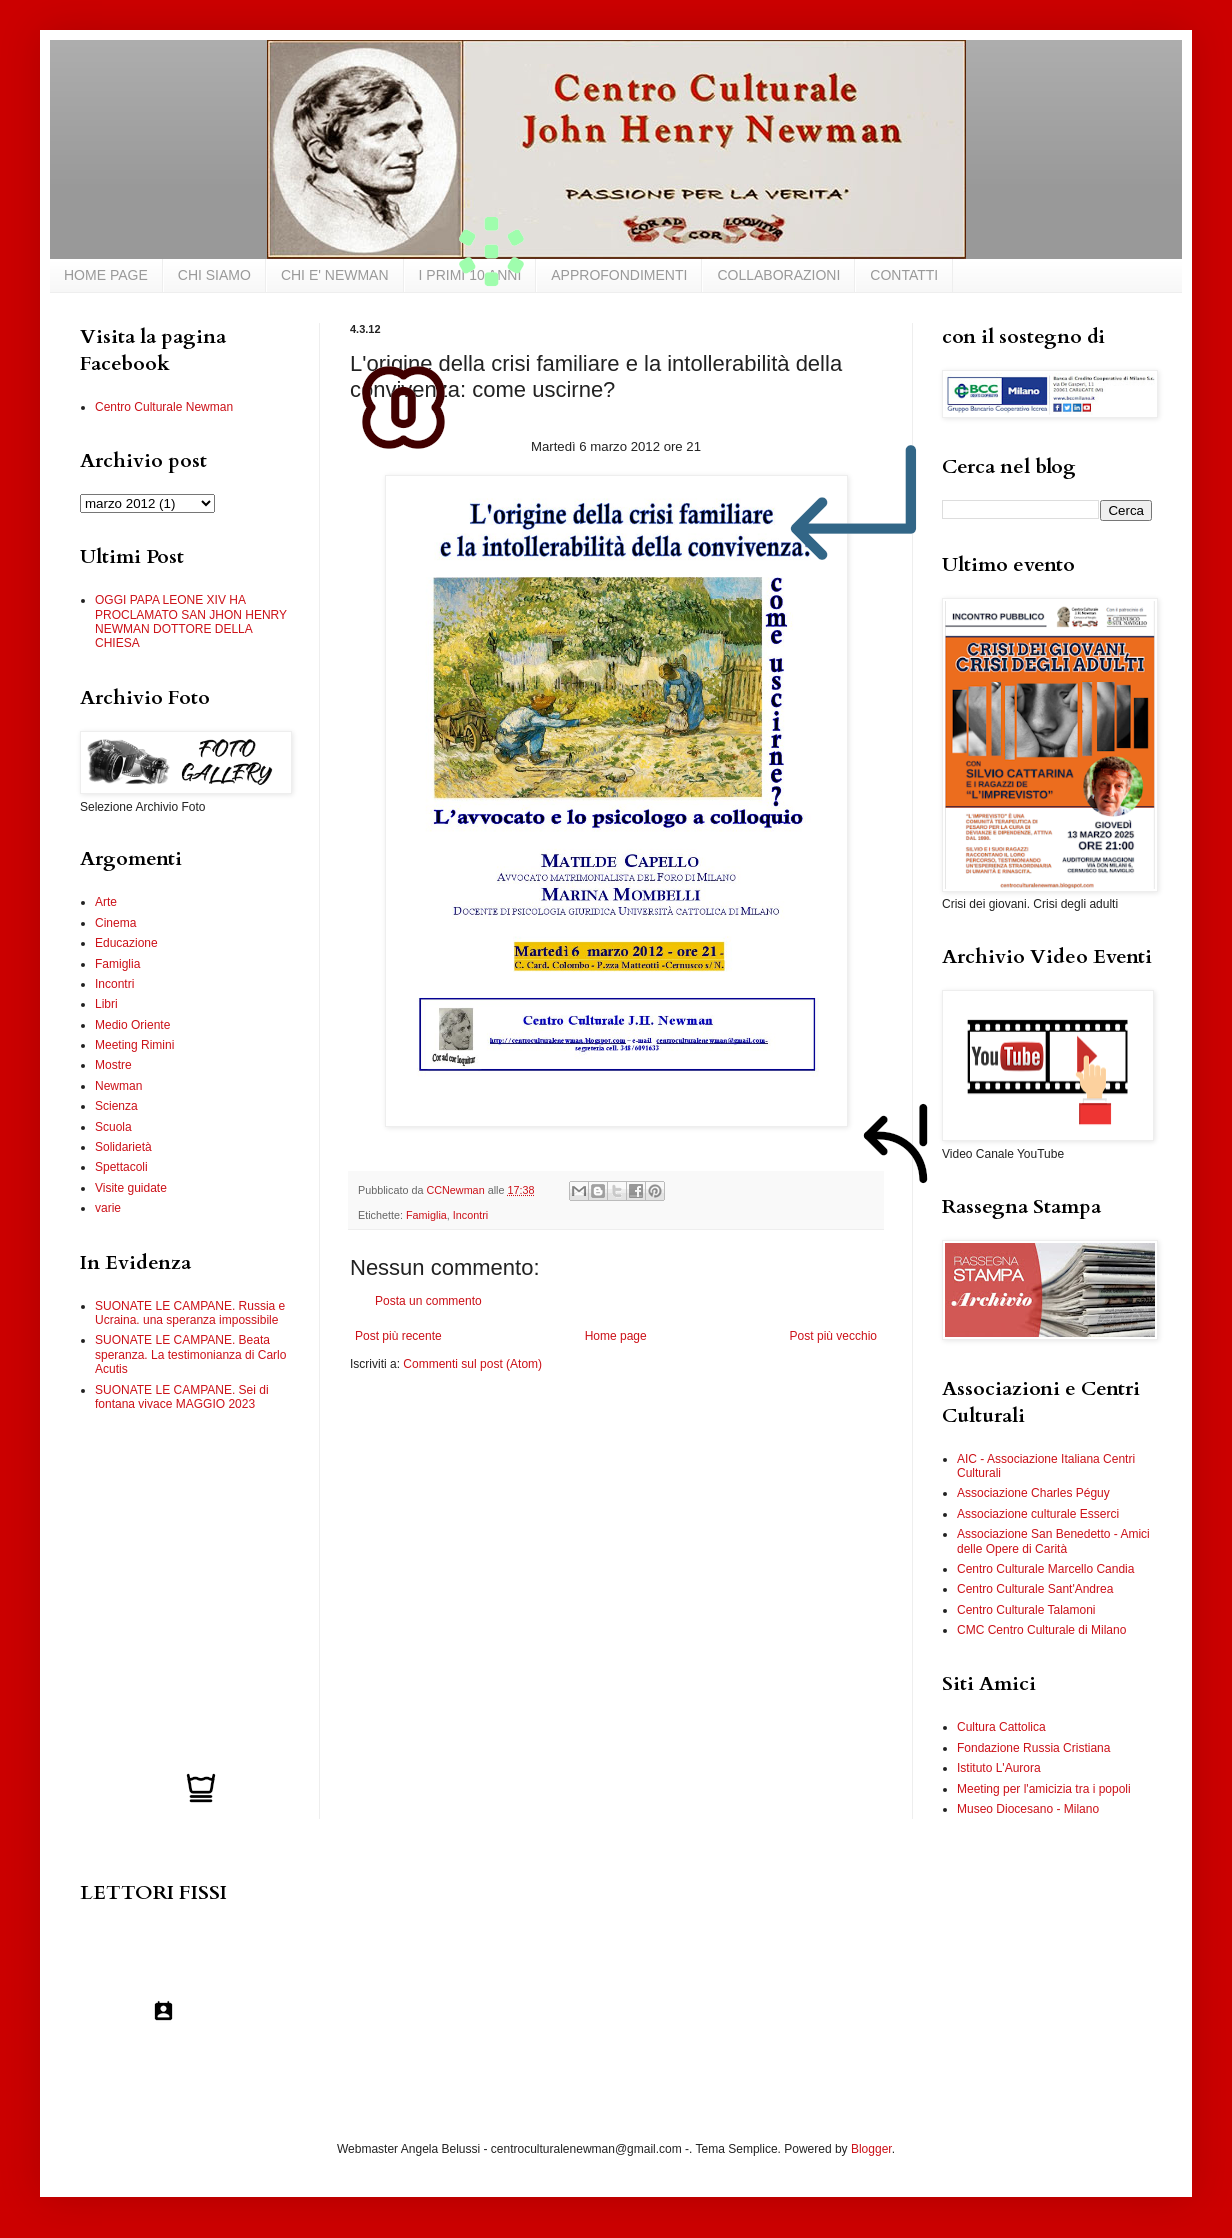 This screenshot has width=1232, height=2238. I want to click on take the next left turn, so click(899, 1143).